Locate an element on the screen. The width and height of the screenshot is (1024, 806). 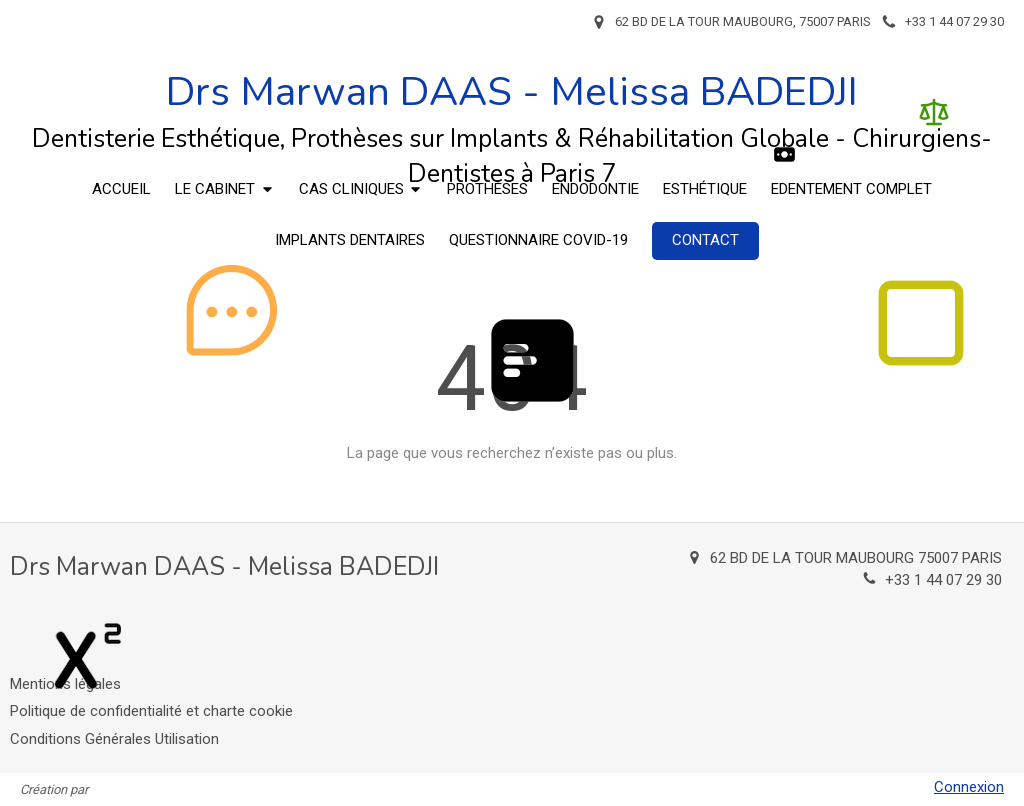
access legal or terms of service settings is located at coordinates (934, 112).